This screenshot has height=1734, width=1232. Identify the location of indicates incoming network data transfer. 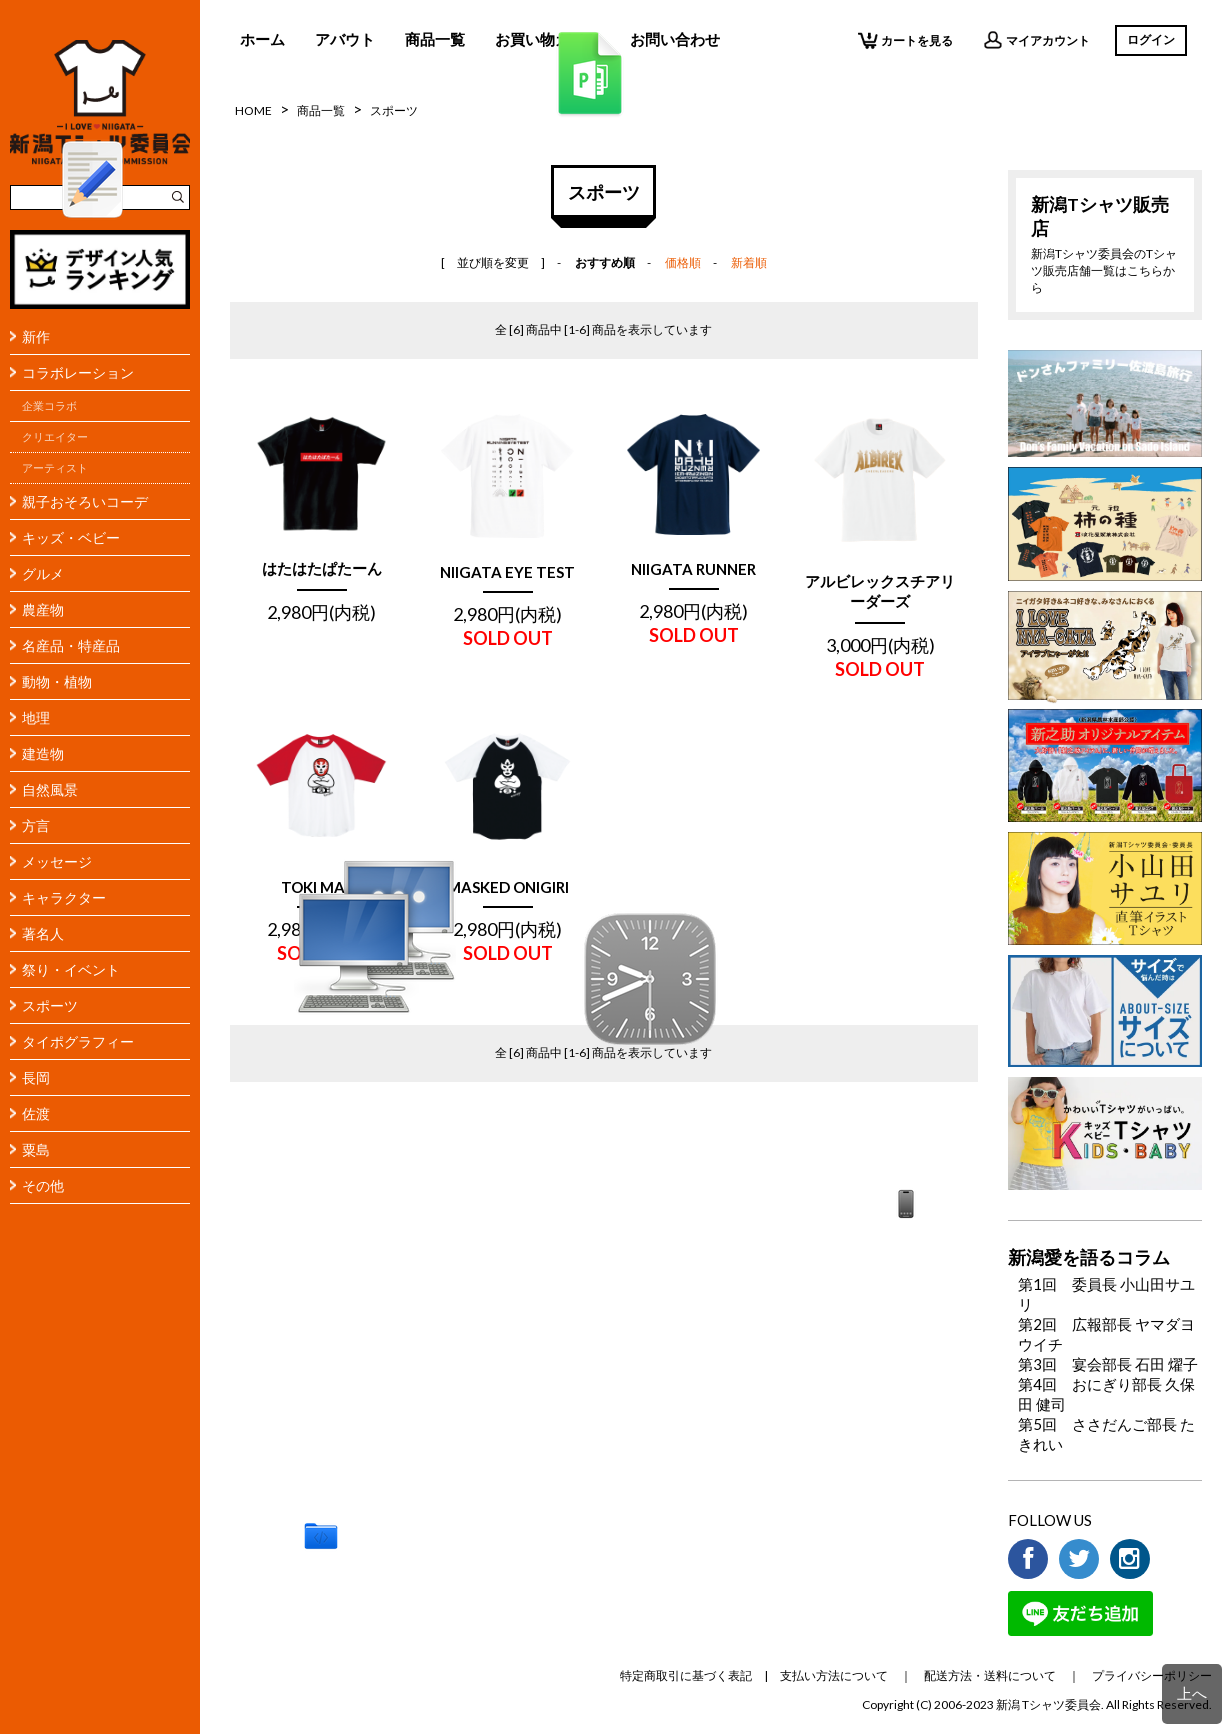
(375, 937).